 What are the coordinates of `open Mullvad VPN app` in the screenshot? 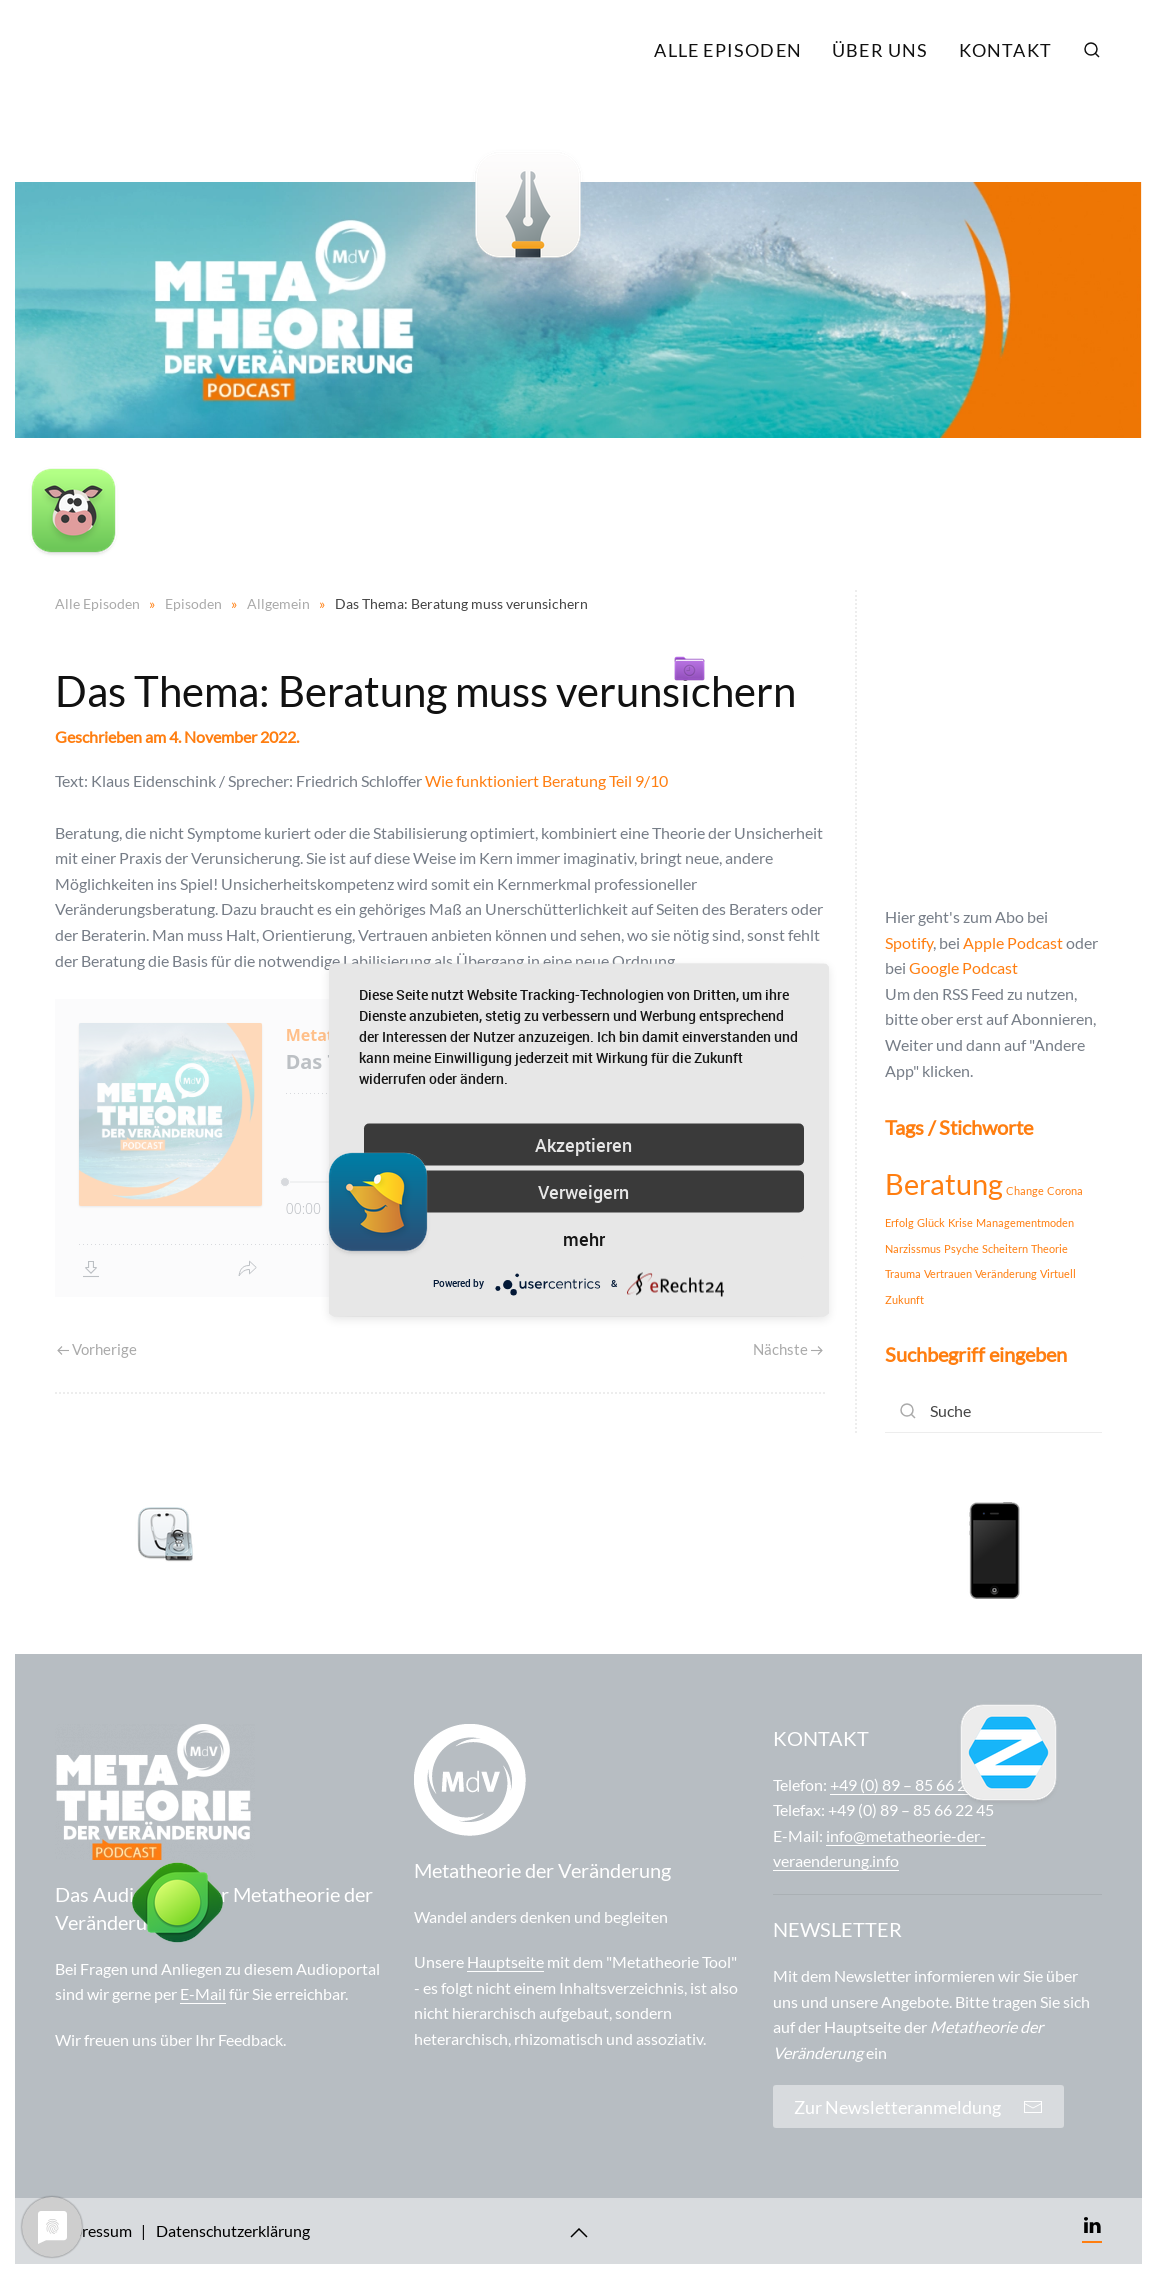 It's located at (378, 1202).